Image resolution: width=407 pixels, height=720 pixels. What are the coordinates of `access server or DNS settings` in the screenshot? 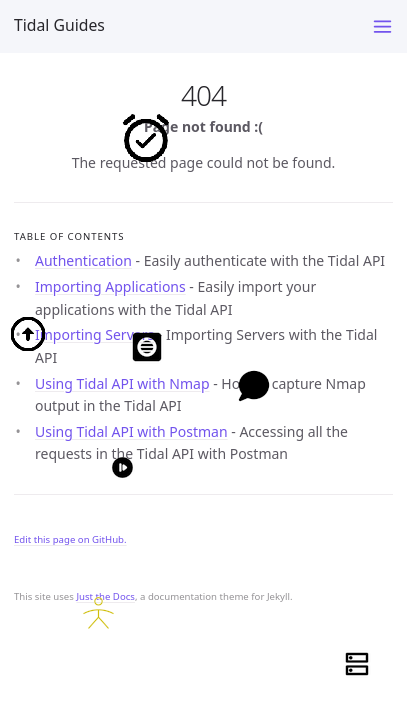 It's located at (357, 664).